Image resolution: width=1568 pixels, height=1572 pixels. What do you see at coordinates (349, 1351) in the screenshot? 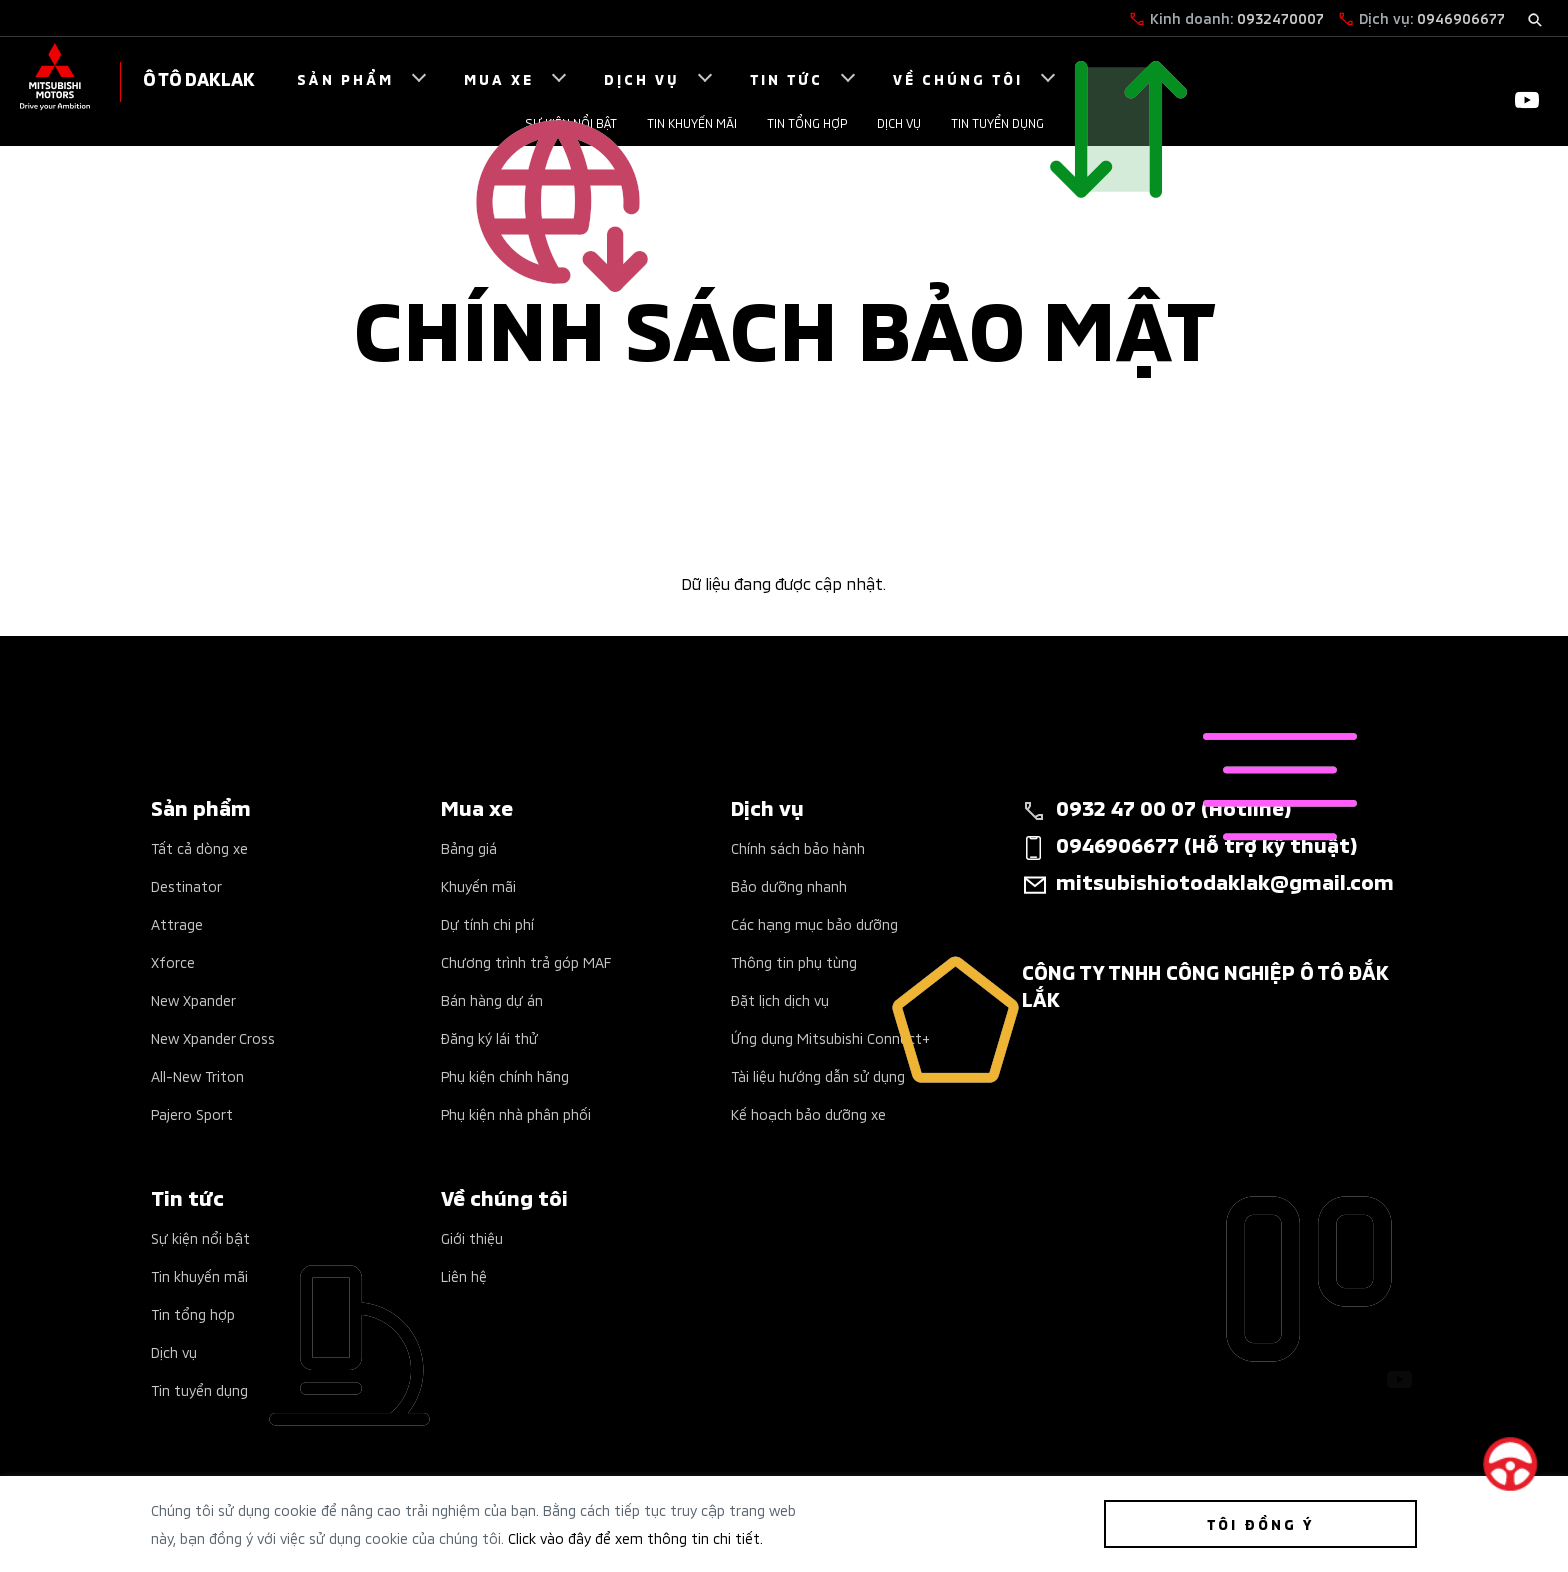
I see `access research or lab tools` at bounding box center [349, 1351].